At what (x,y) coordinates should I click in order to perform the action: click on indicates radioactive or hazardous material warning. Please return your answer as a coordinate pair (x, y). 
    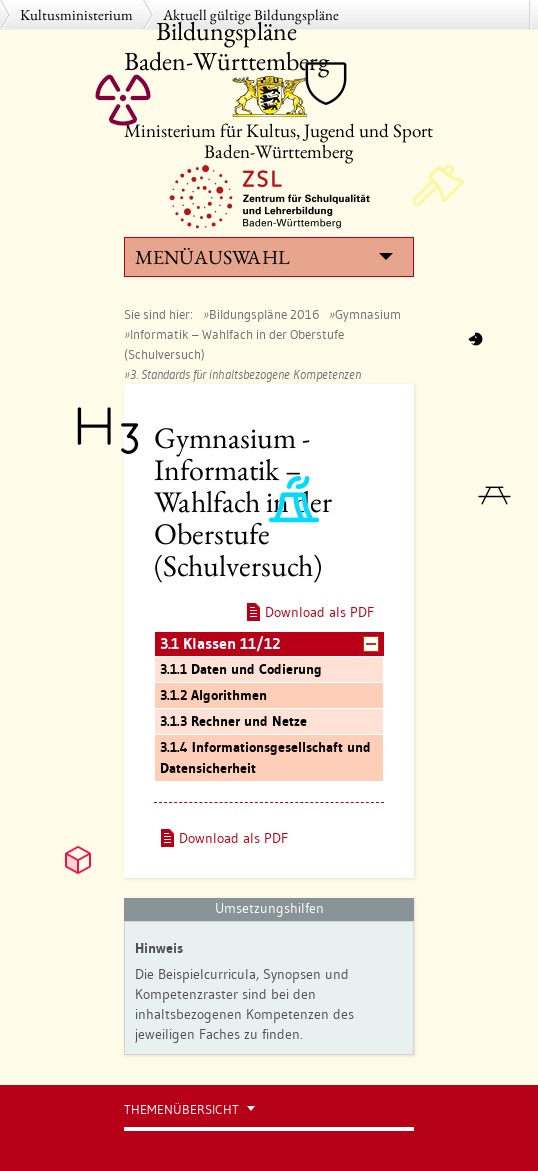
    Looking at the image, I should click on (123, 98).